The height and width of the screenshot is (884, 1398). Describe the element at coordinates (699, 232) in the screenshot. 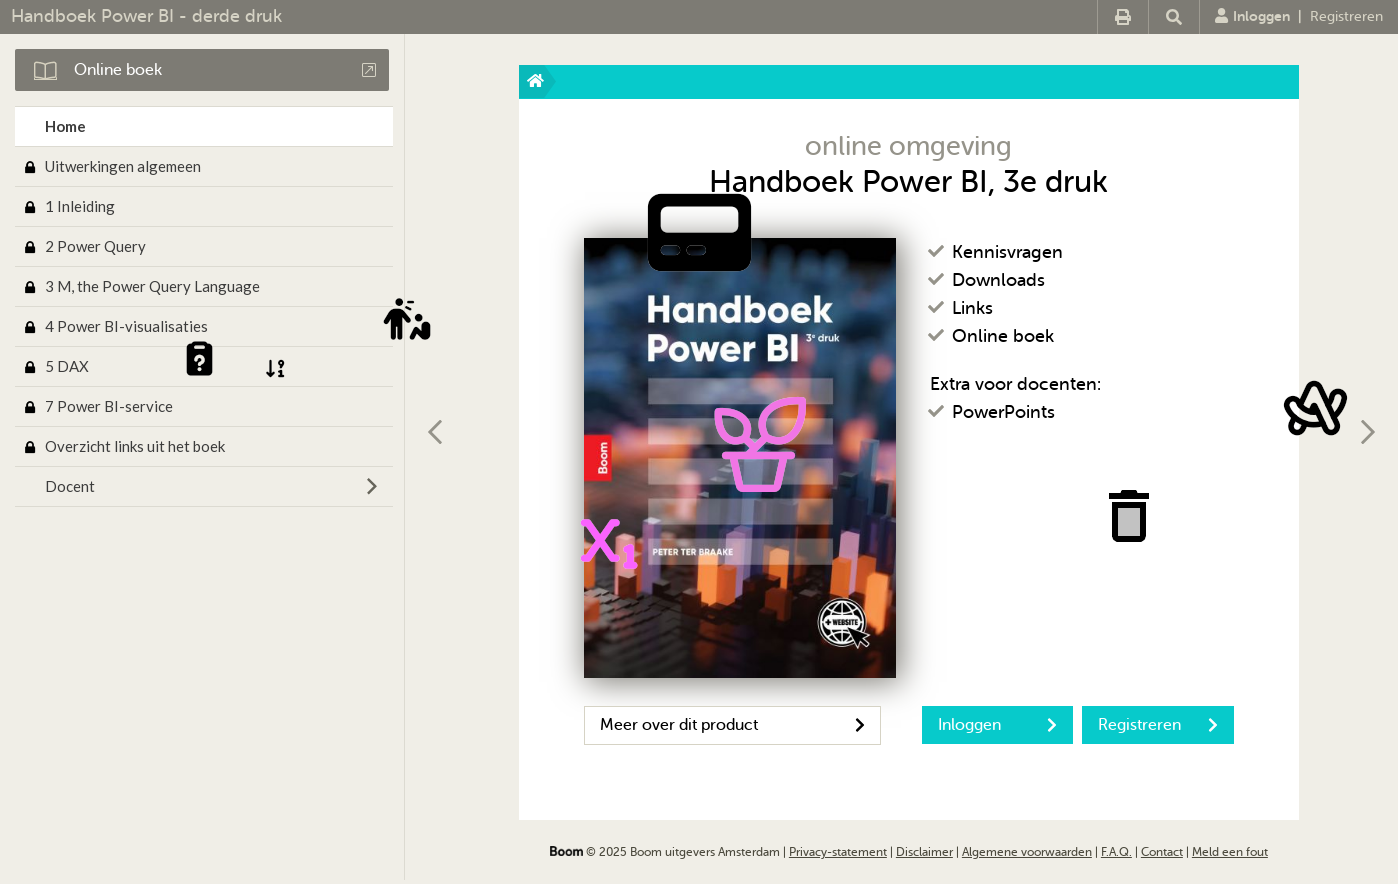

I see `indicates pager or beeper device` at that location.